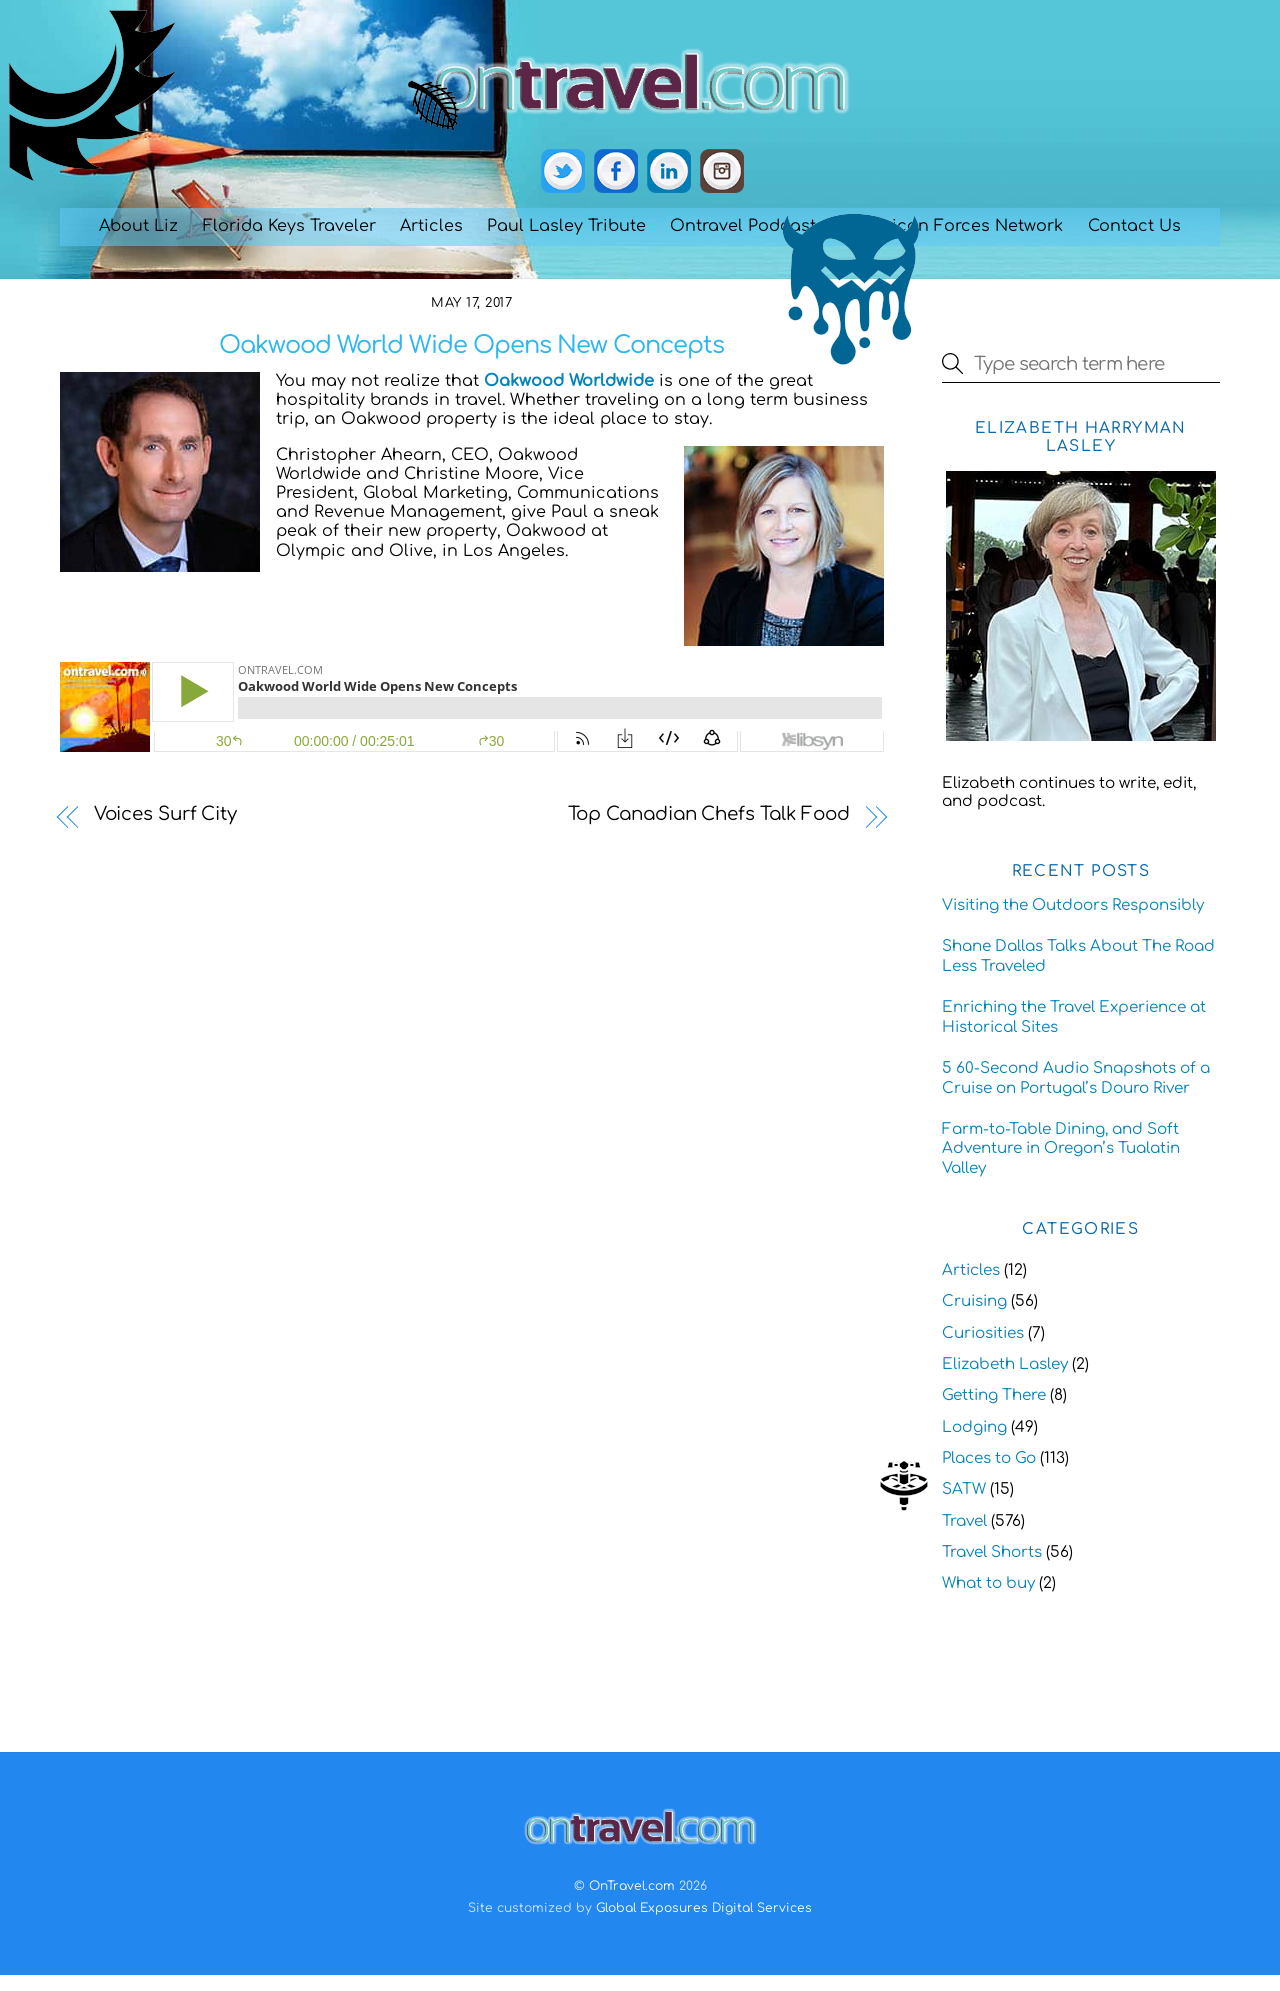  I want to click on equip or select a saw blade weapon, so click(94, 96).